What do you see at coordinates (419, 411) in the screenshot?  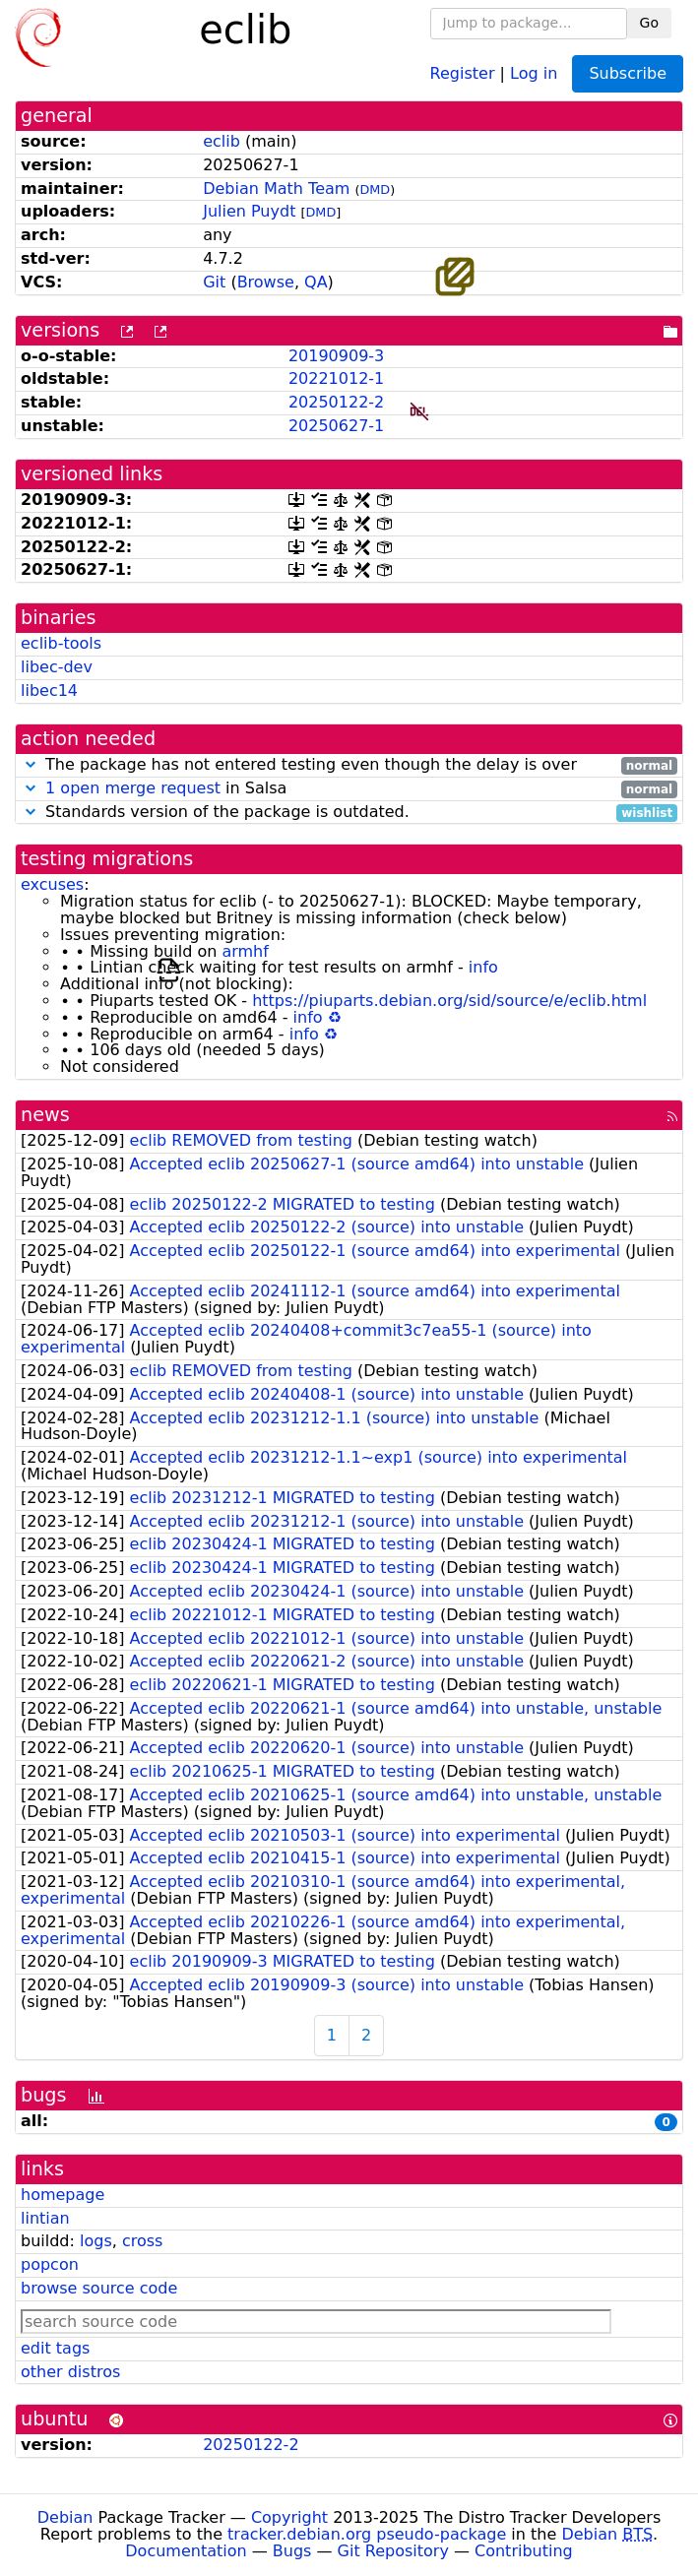 I see `http delete request disabled or unavailable` at bounding box center [419, 411].